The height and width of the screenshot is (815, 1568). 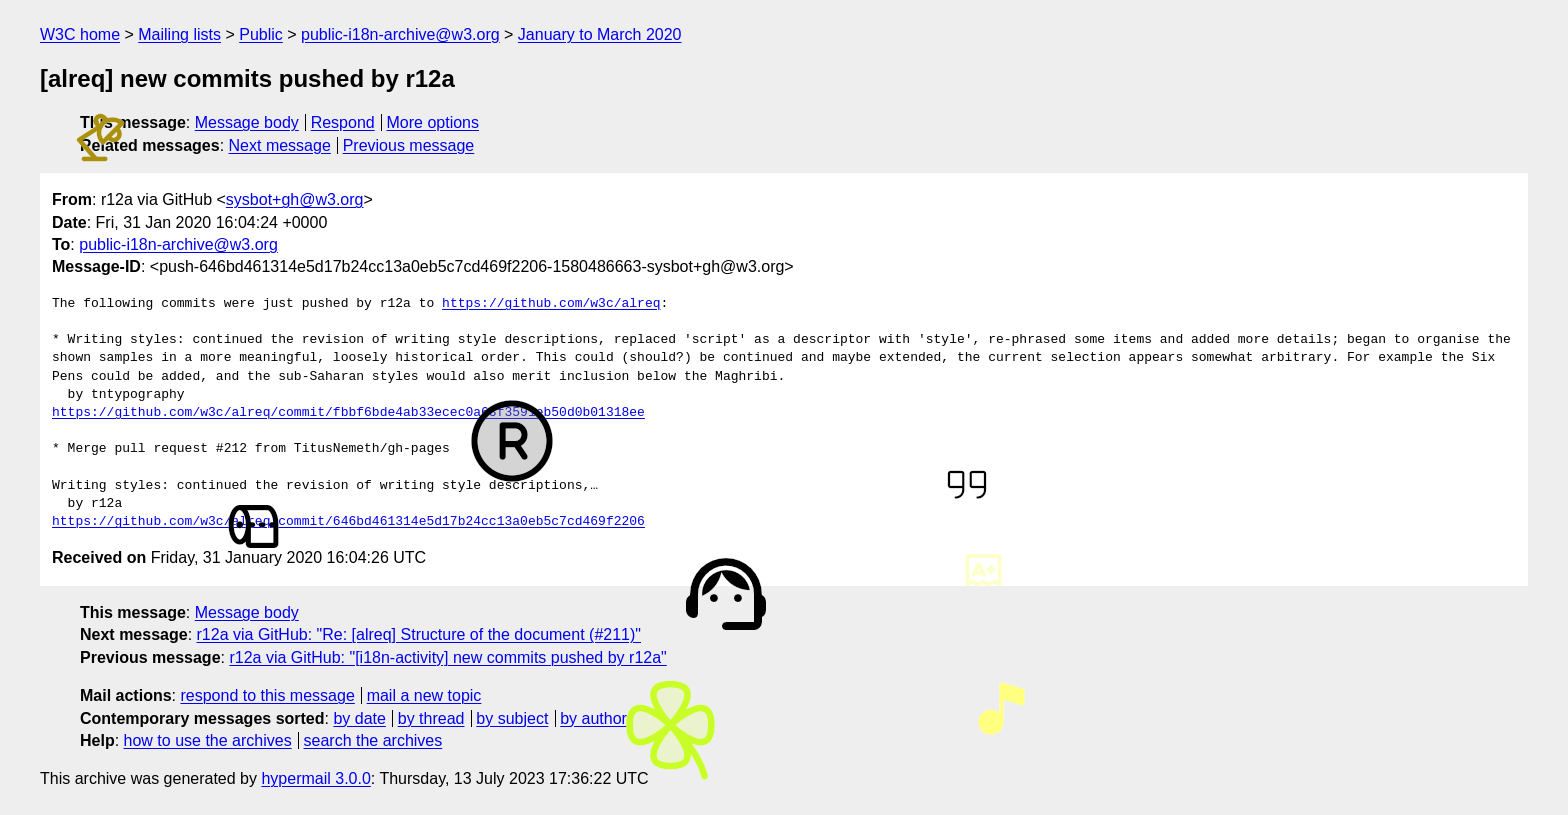 I want to click on insert a block quote, so click(x=967, y=484).